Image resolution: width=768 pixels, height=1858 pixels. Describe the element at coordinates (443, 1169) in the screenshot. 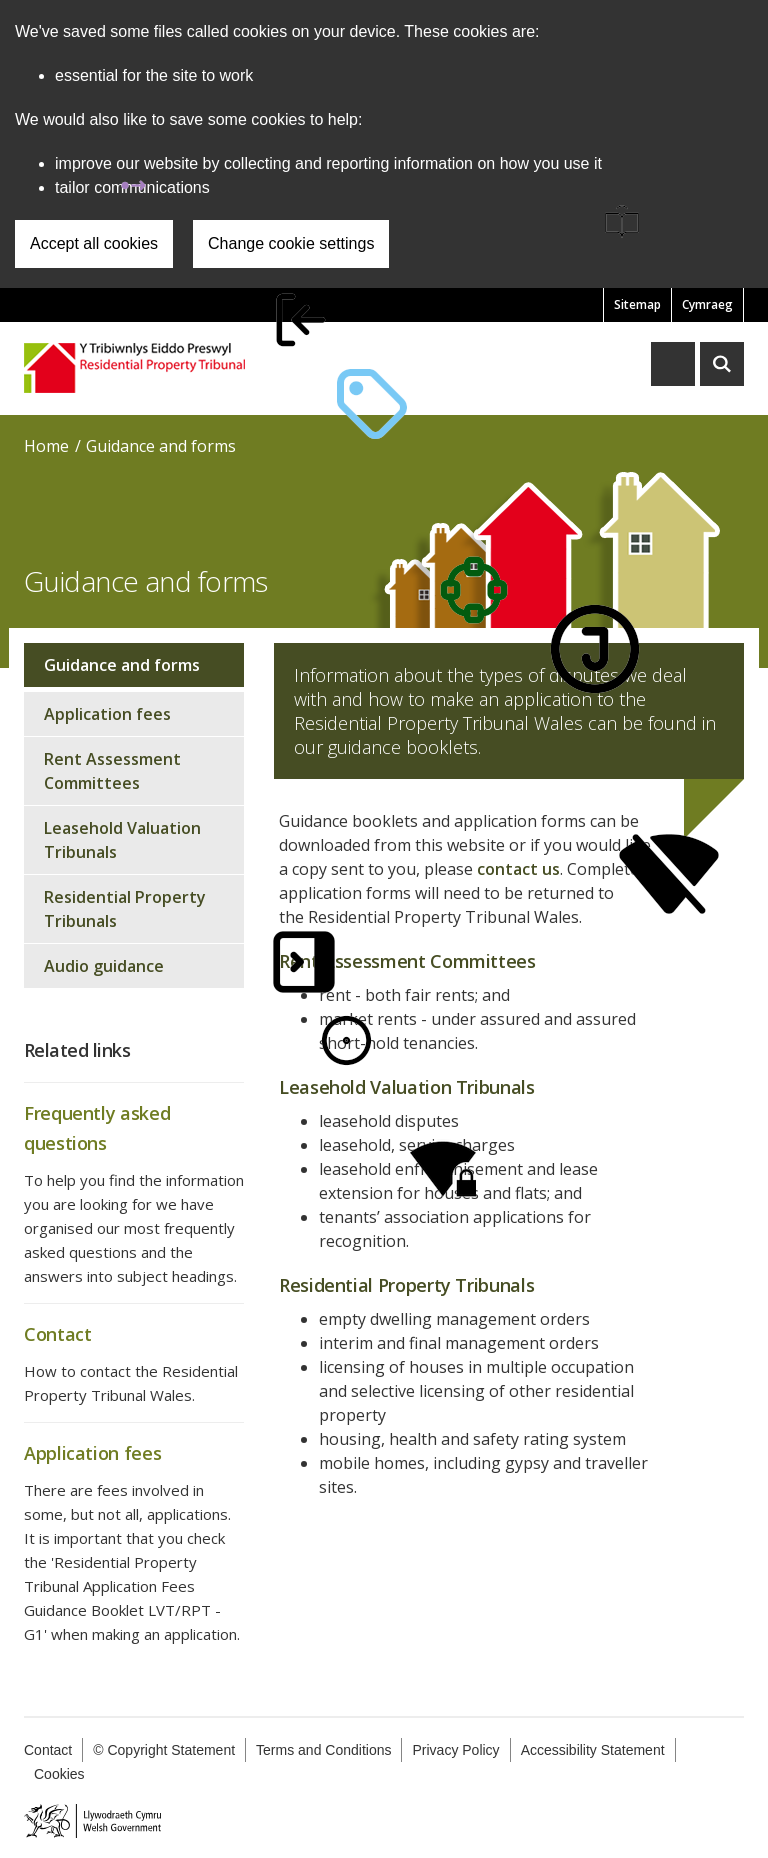

I see `connect to a password-protected wifi network` at that location.